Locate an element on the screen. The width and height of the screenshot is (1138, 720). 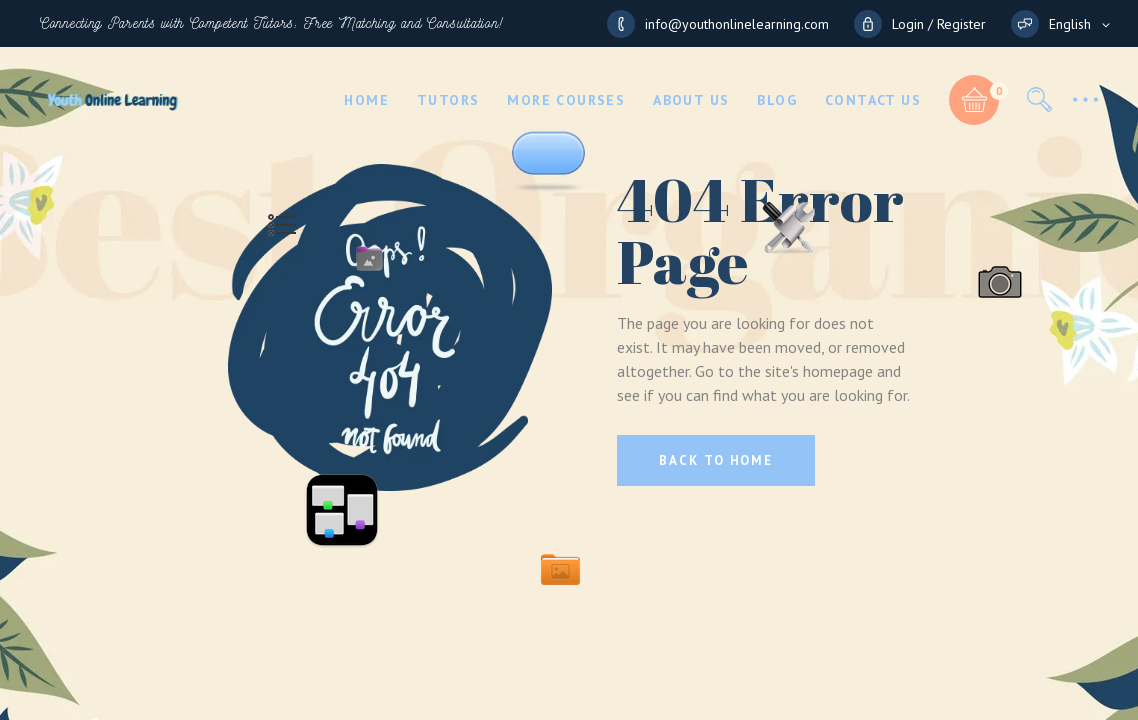
open mission control to view all open windows is located at coordinates (342, 510).